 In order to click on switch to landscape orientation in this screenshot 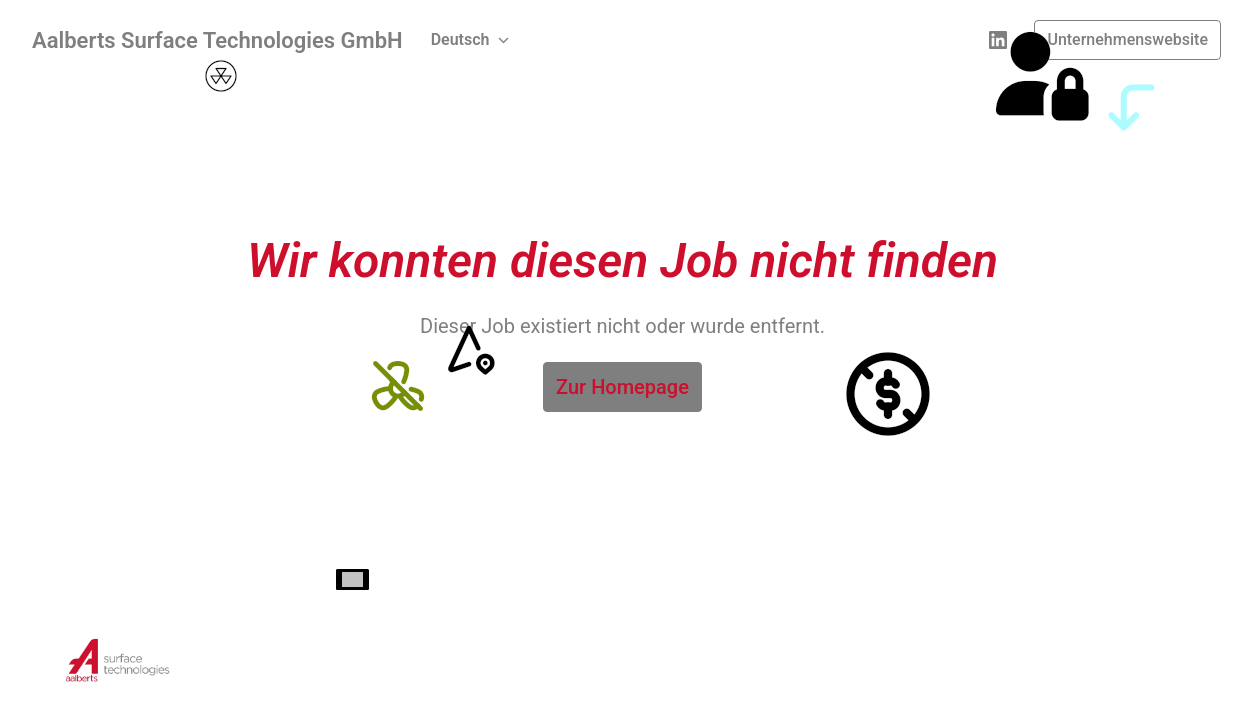, I will do `click(352, 579)`.